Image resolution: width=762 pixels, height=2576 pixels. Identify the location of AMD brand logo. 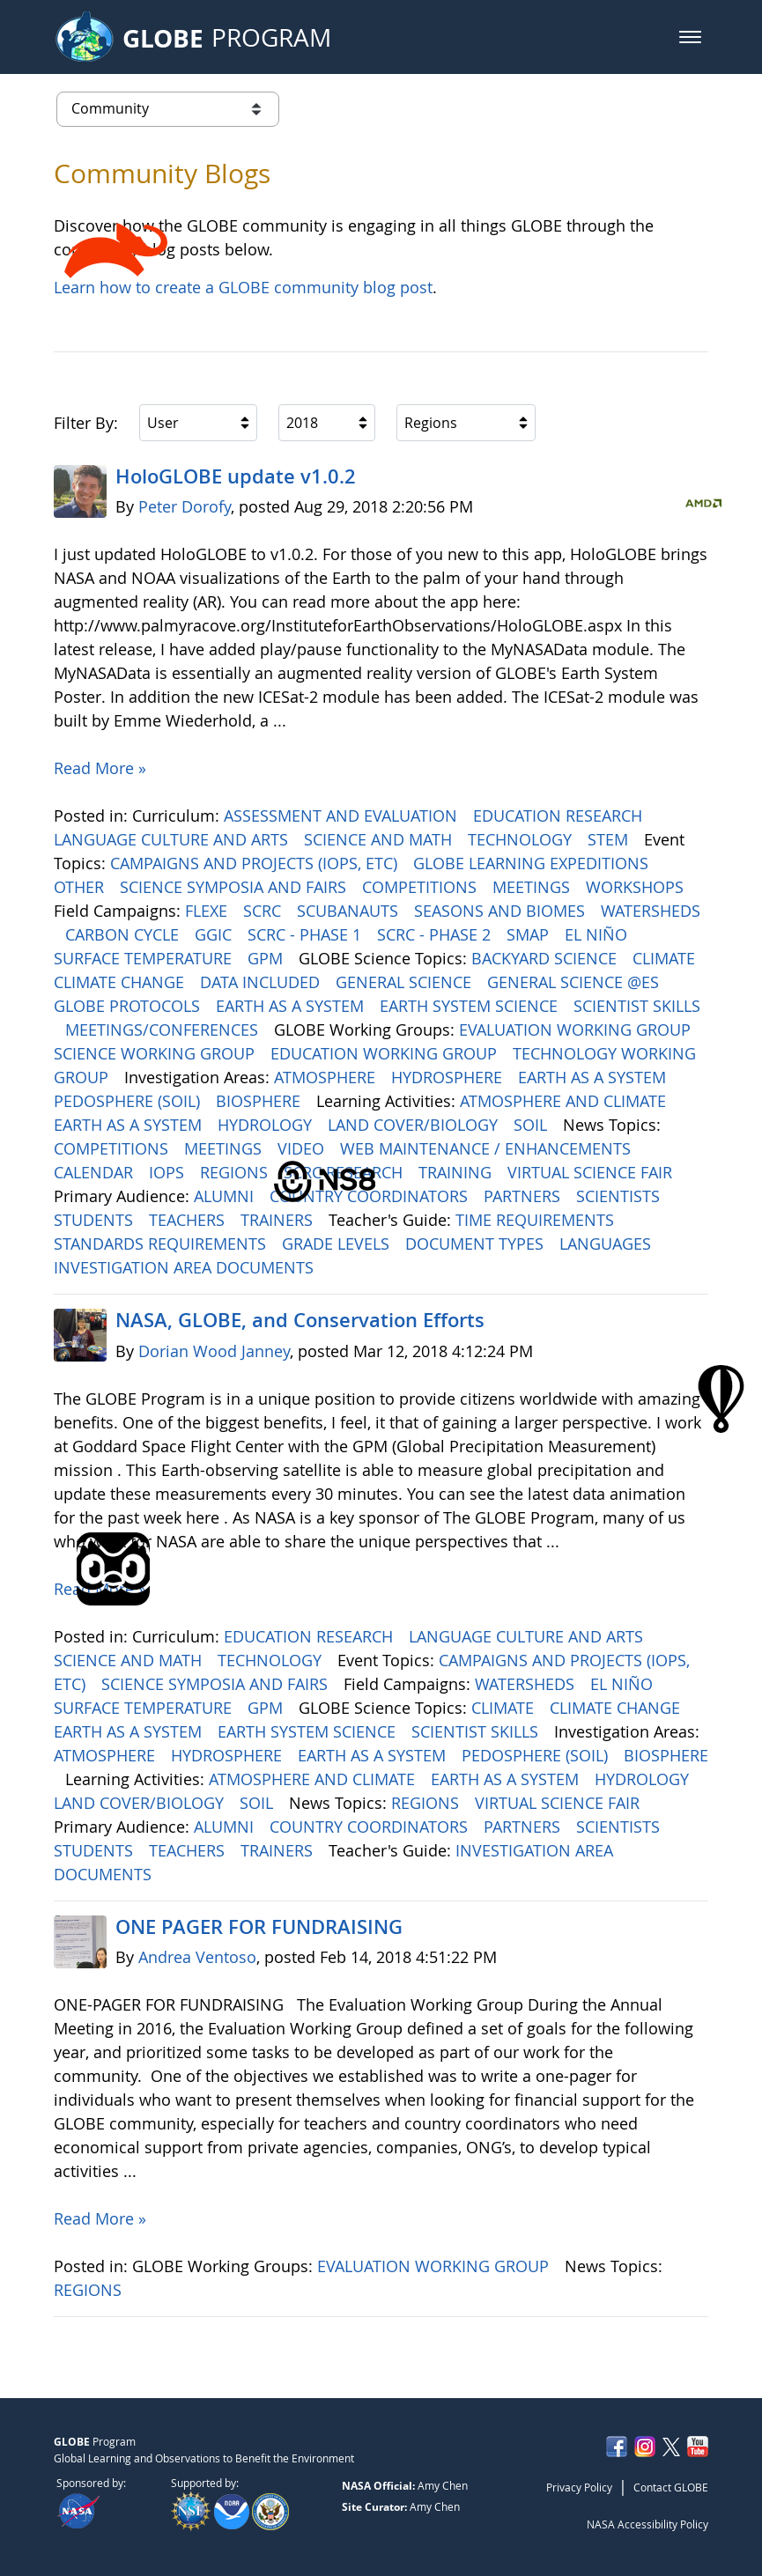
(703, 503).